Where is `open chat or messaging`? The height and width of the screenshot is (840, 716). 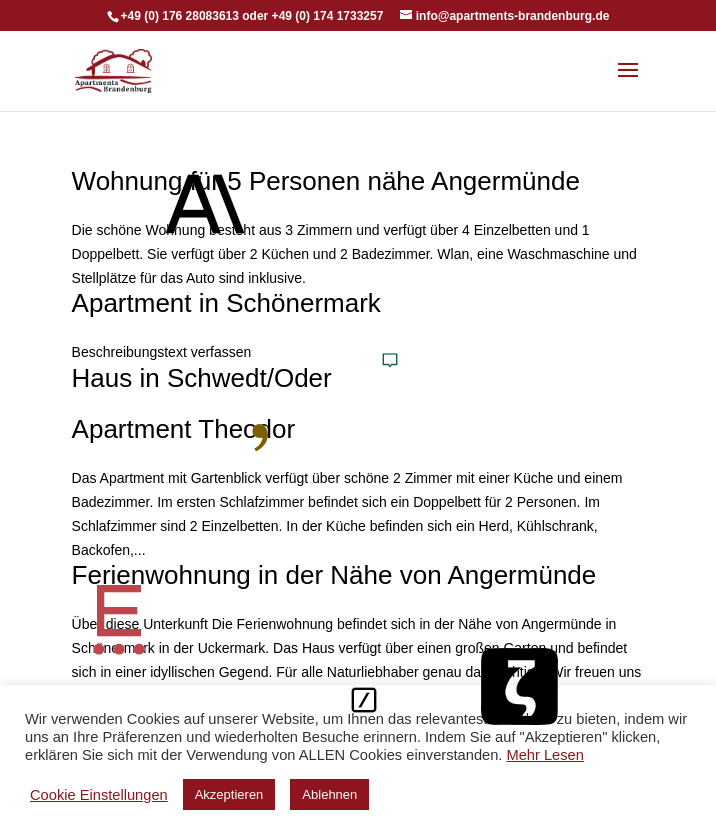
open chat or messaging is located at coordinates (390, 360).